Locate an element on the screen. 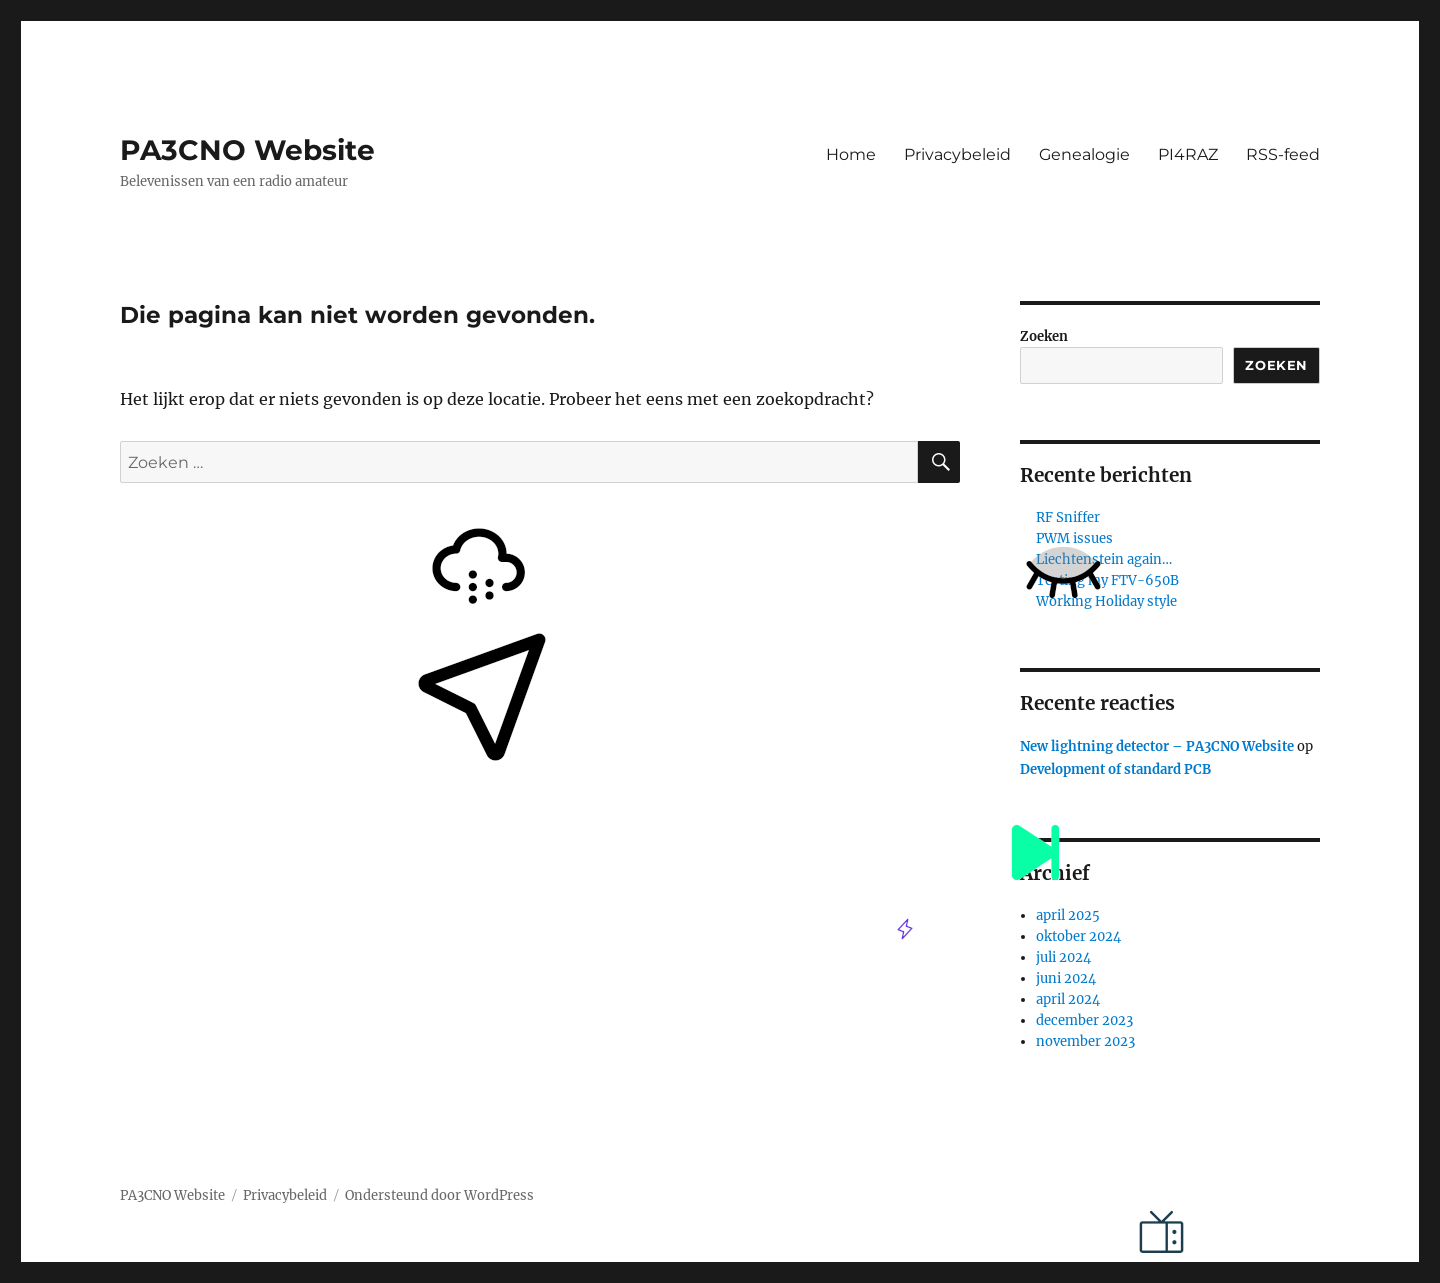 The width and height of the screenshot is (1440, 1283). access TV or video streaming features is located at coordinates (1161, 1234).